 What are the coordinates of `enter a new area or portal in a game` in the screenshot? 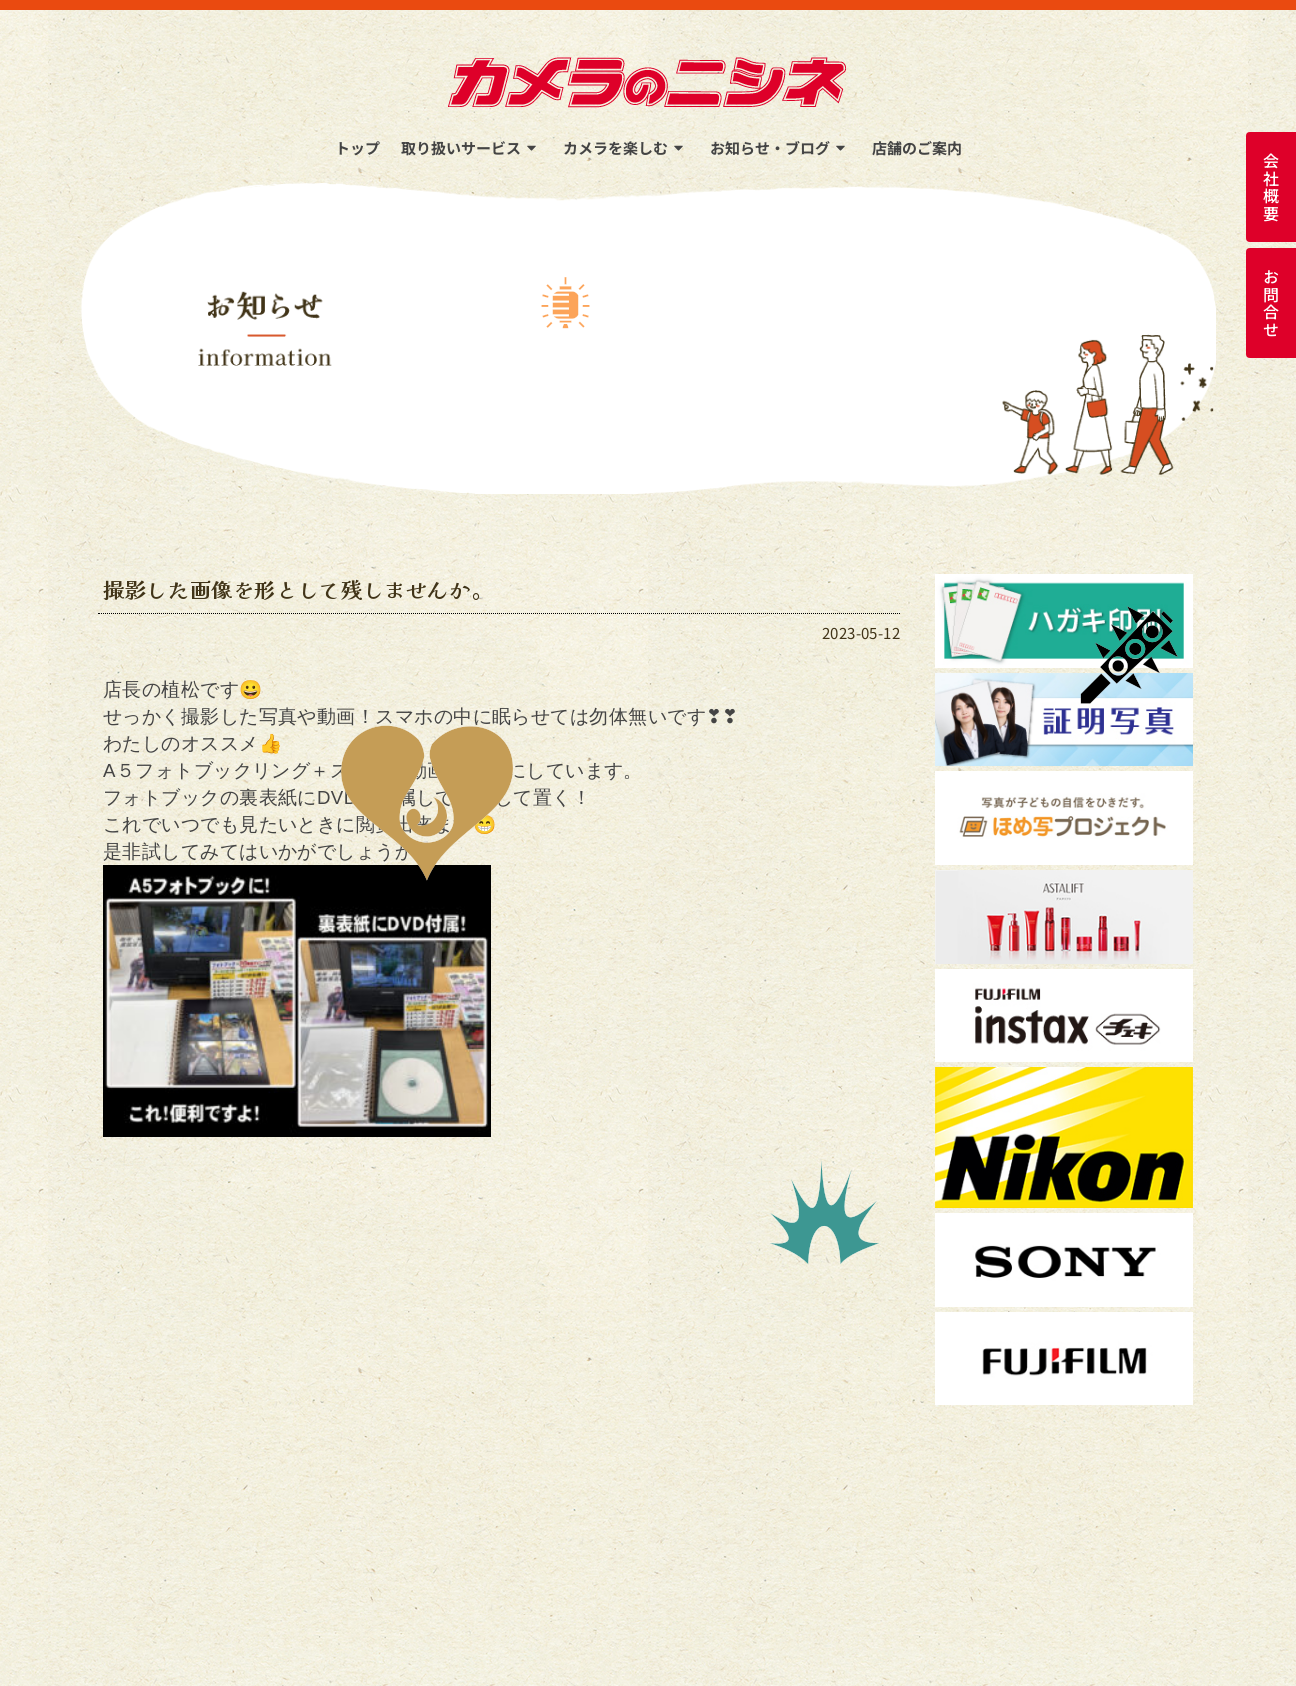 It's located at (824, 1213).